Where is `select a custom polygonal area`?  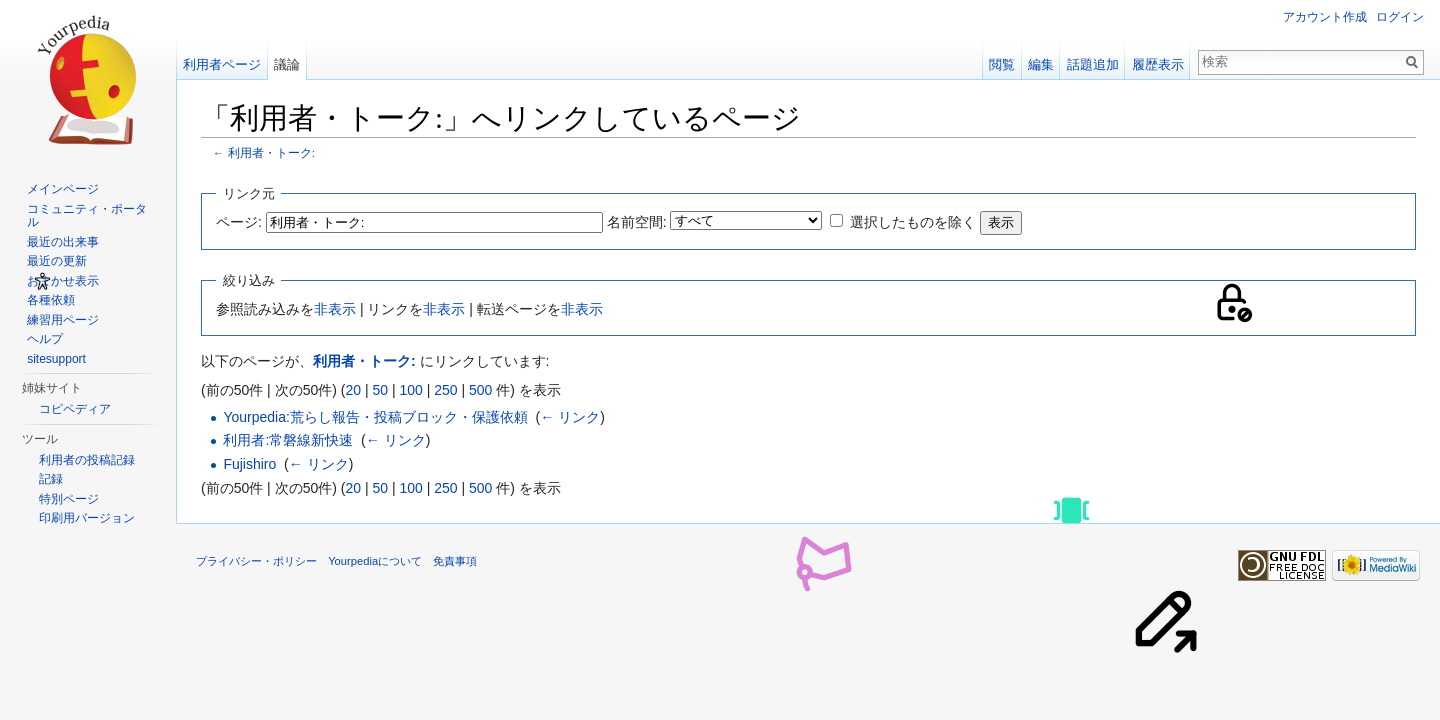
select a custom polygonal area is located at coordinates (824, 564).